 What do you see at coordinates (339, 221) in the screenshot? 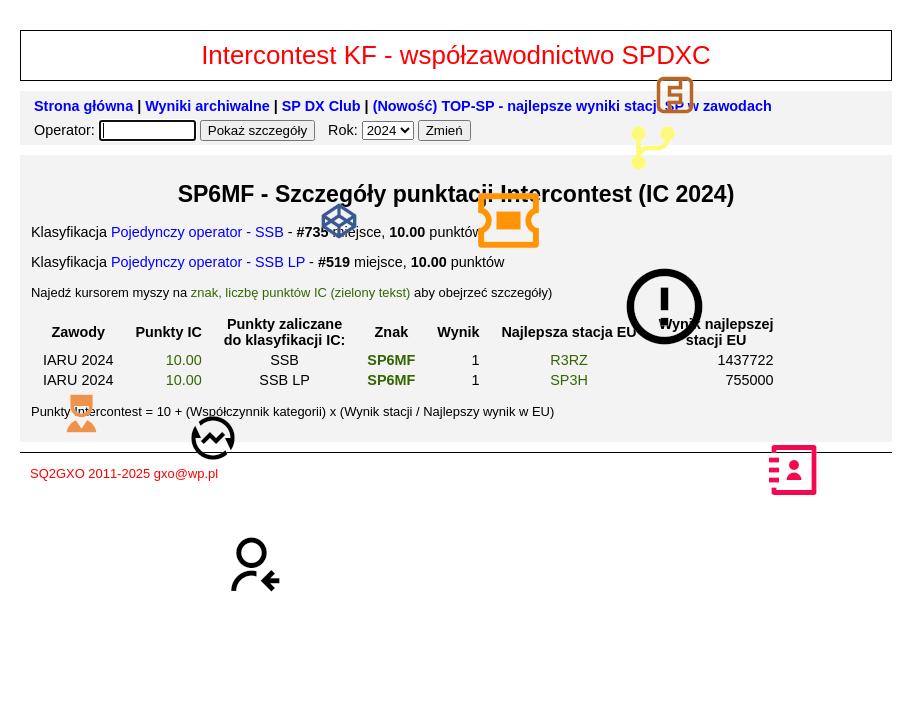
I see `open CodePen website or app` at bounding box center [339, 221].